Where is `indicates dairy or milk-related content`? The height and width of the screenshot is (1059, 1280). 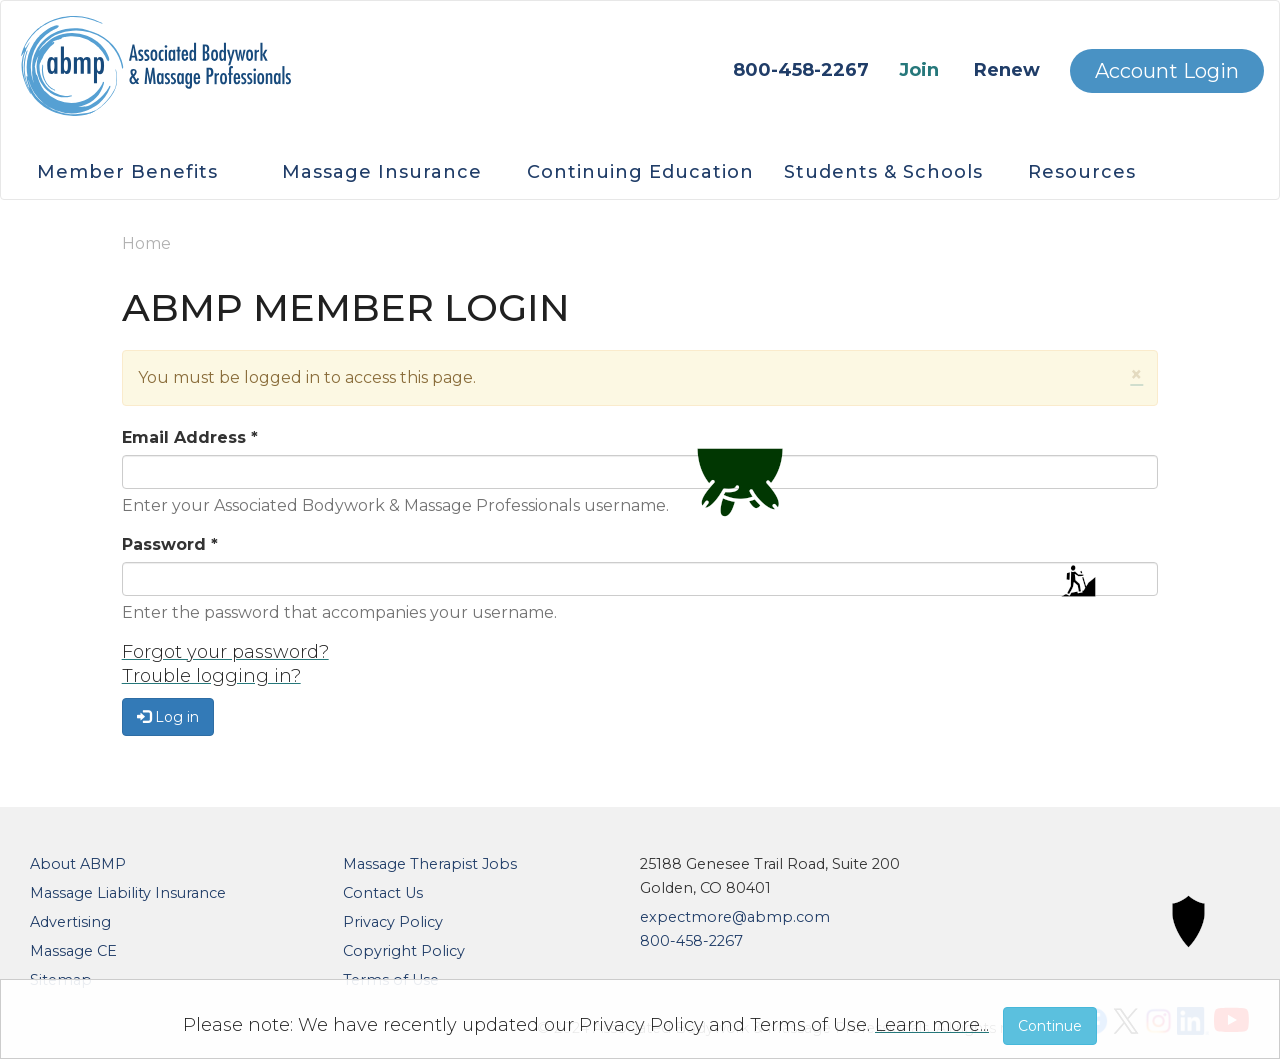
indicates dairy or milk-related content is located at coordinates (740, 491).